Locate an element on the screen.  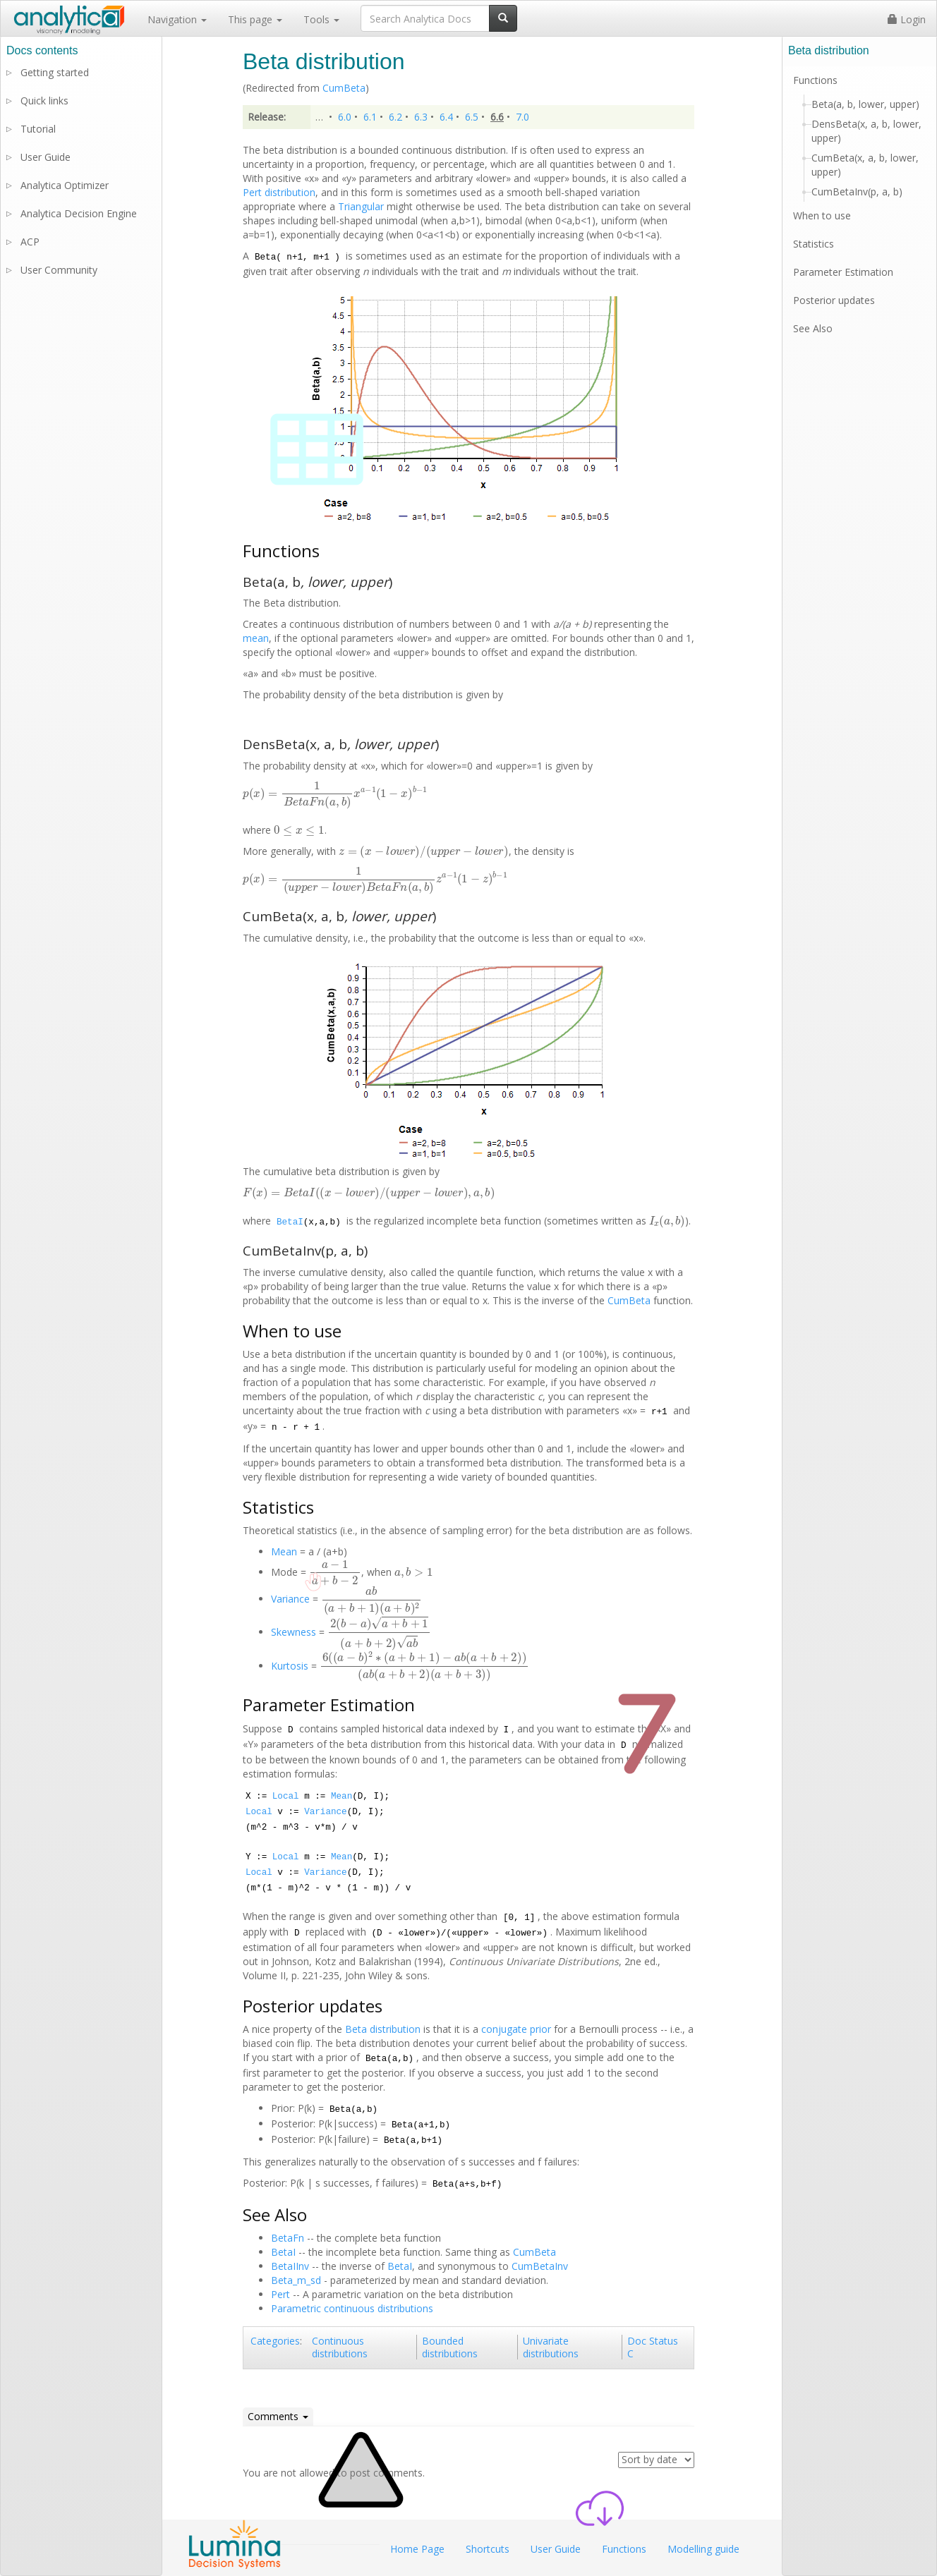
view all apps or menu options is located at coordinates (317, 449).